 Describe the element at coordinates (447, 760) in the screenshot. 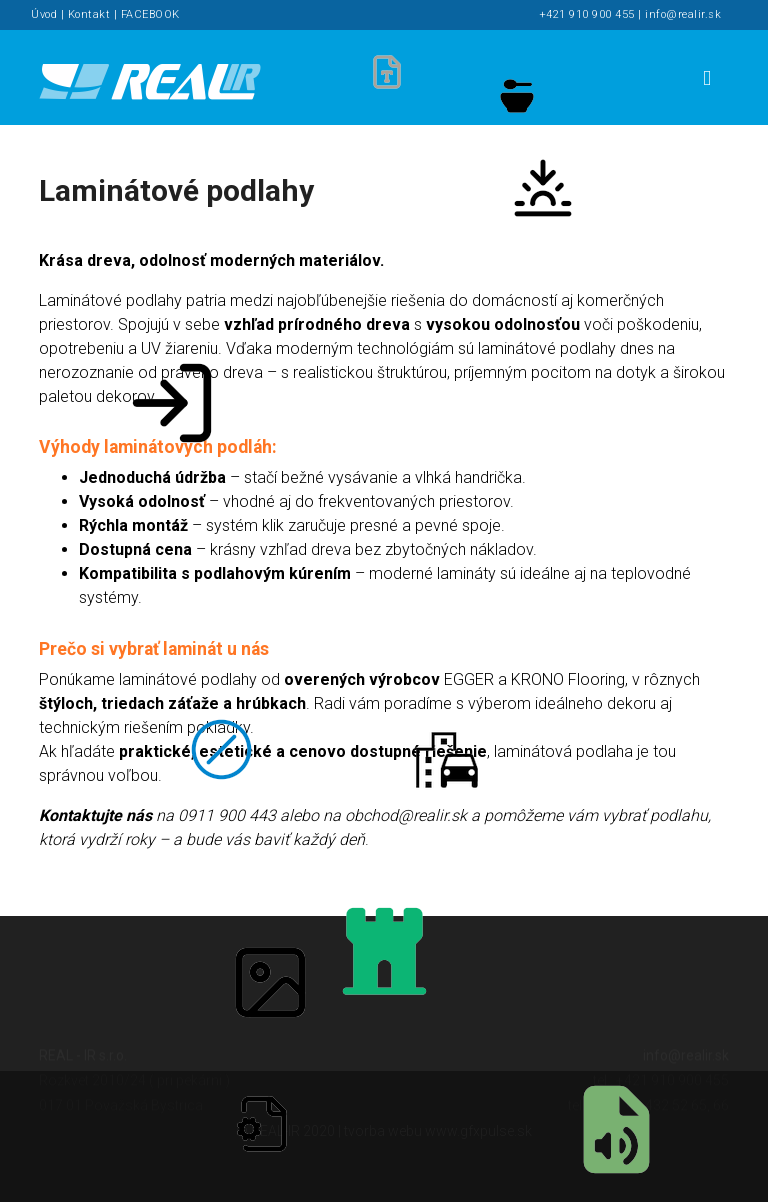

I see `access transportation or commute options` at that location.